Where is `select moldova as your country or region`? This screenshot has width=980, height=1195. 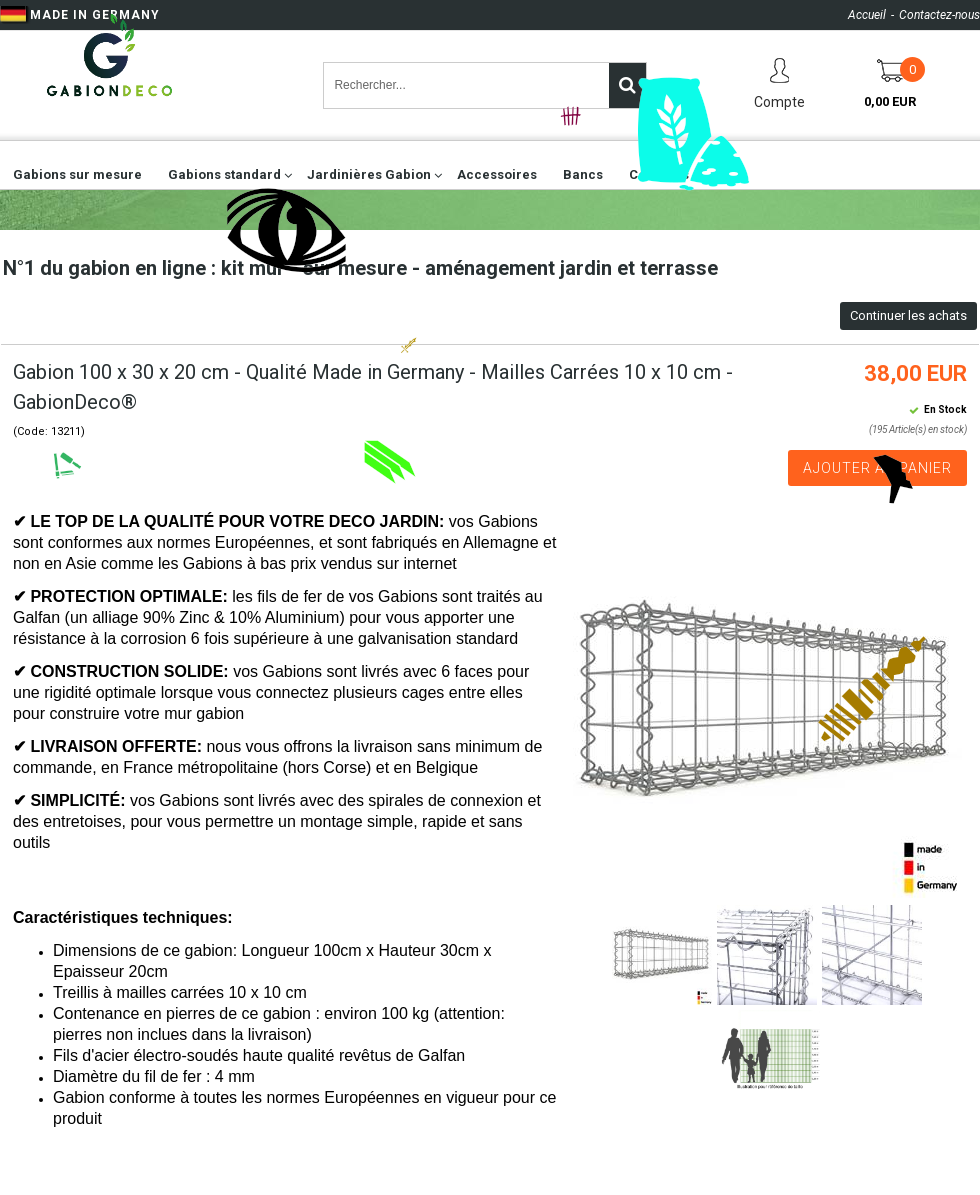 select moldova as your country or region is located at coordinates (893, 479).